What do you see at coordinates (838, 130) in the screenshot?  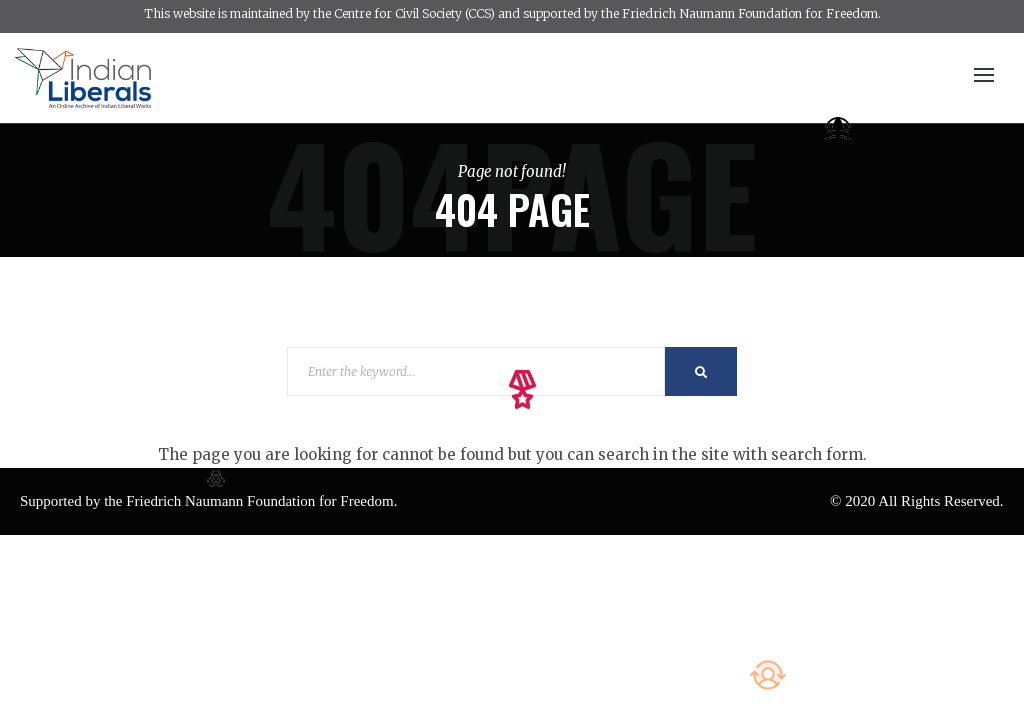 I see `select headwear or cap accessory` at bounding box center [838, 130].